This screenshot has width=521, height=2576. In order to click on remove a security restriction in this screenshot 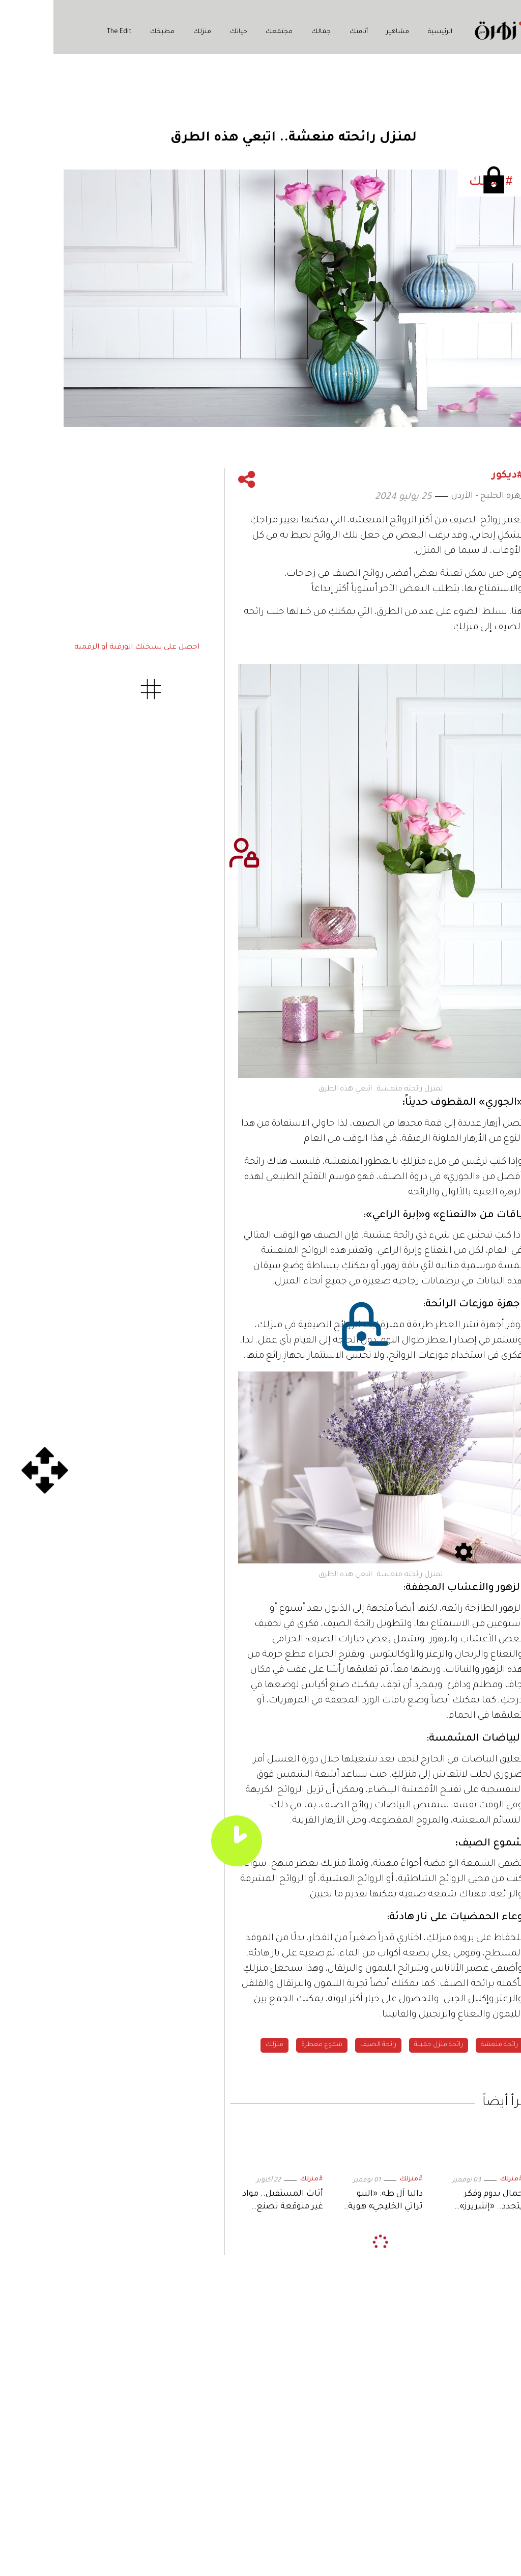, I will do `click(361, 1326)`.